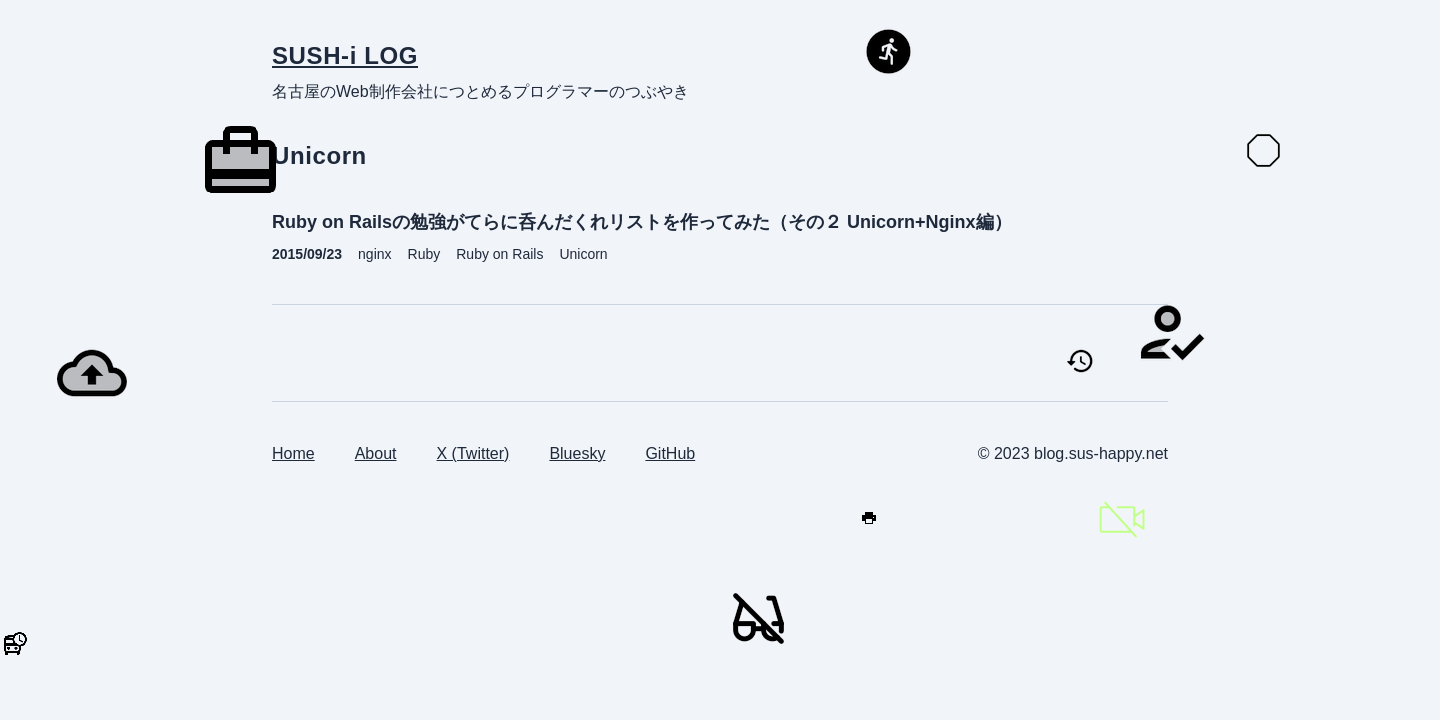  I want to click on start running or jogging activity, so click(888, 51).